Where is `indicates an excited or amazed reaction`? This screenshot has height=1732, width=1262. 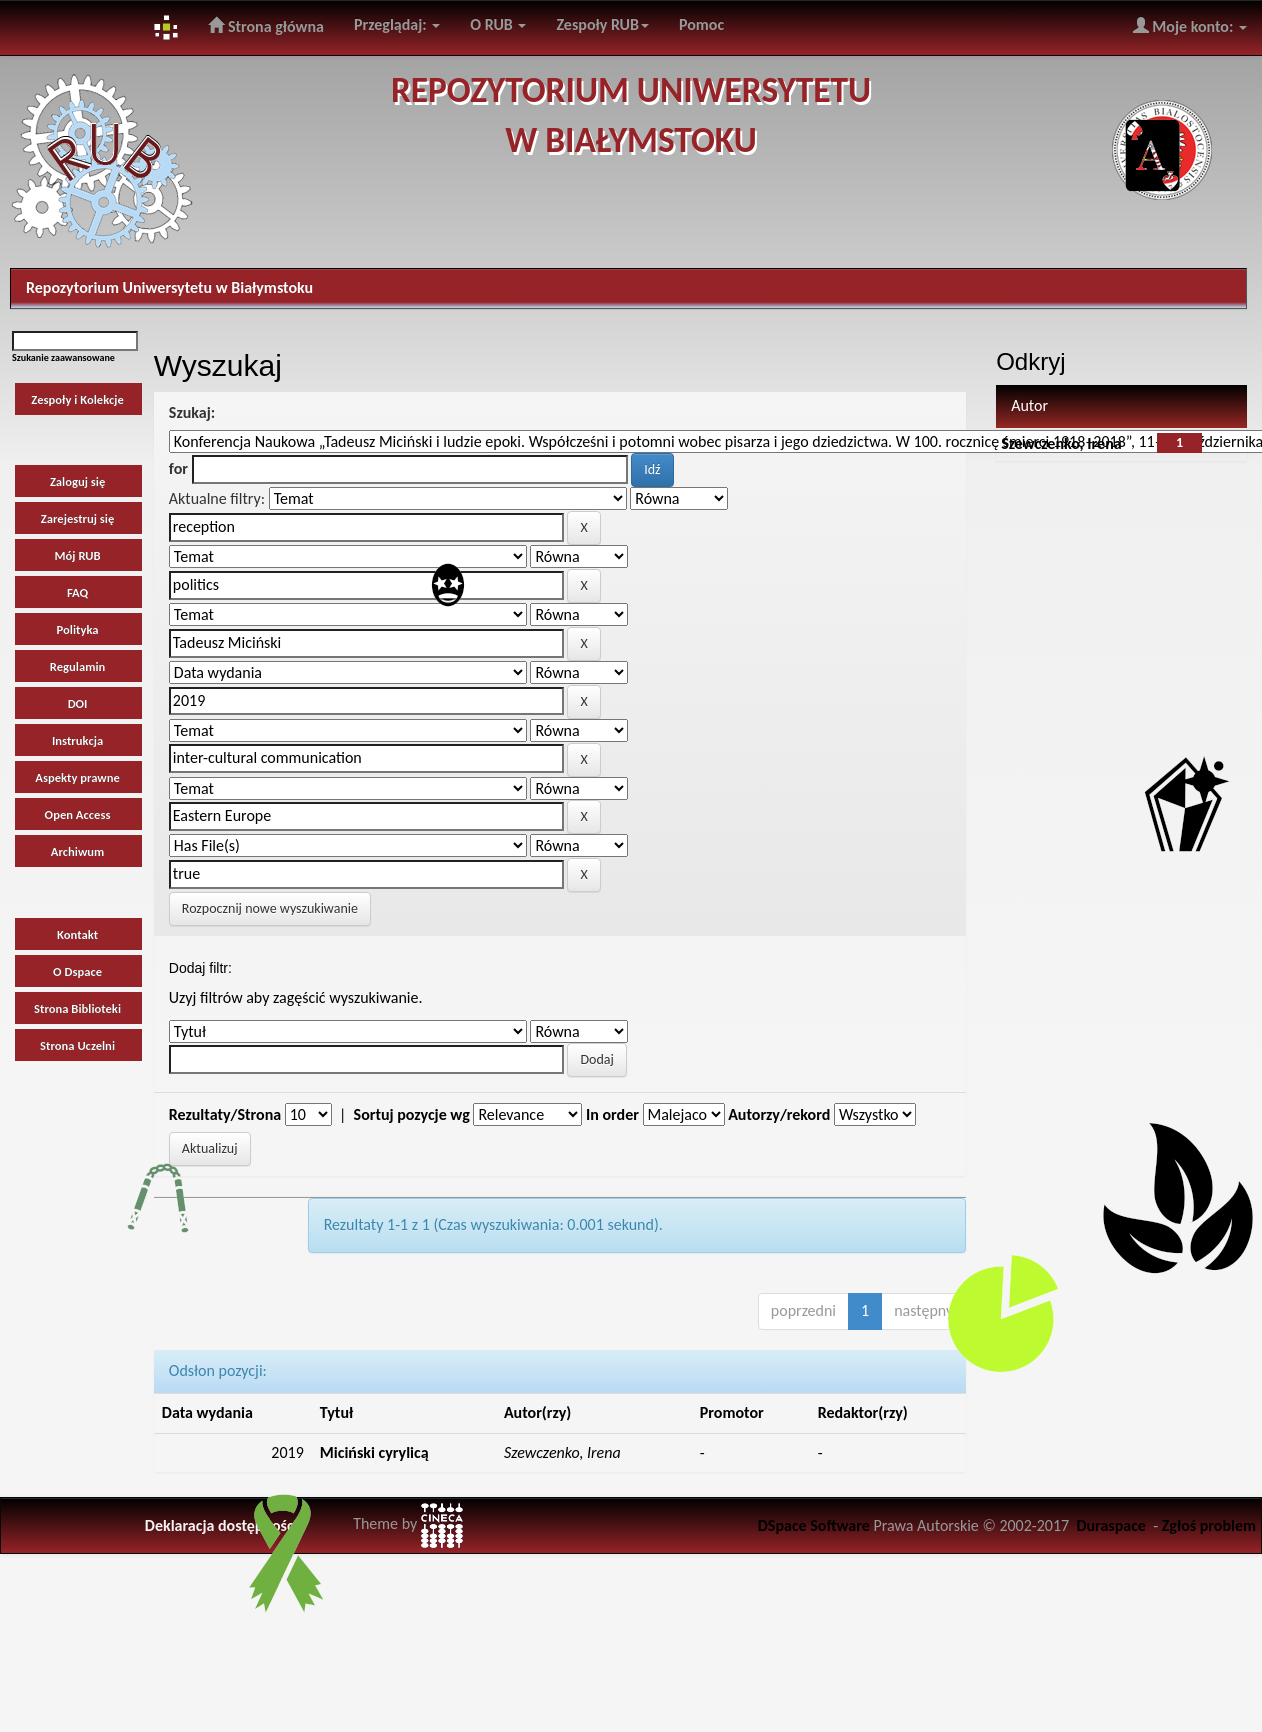 indicates an excited or amazed reaction is located at coordinates (448, 585).